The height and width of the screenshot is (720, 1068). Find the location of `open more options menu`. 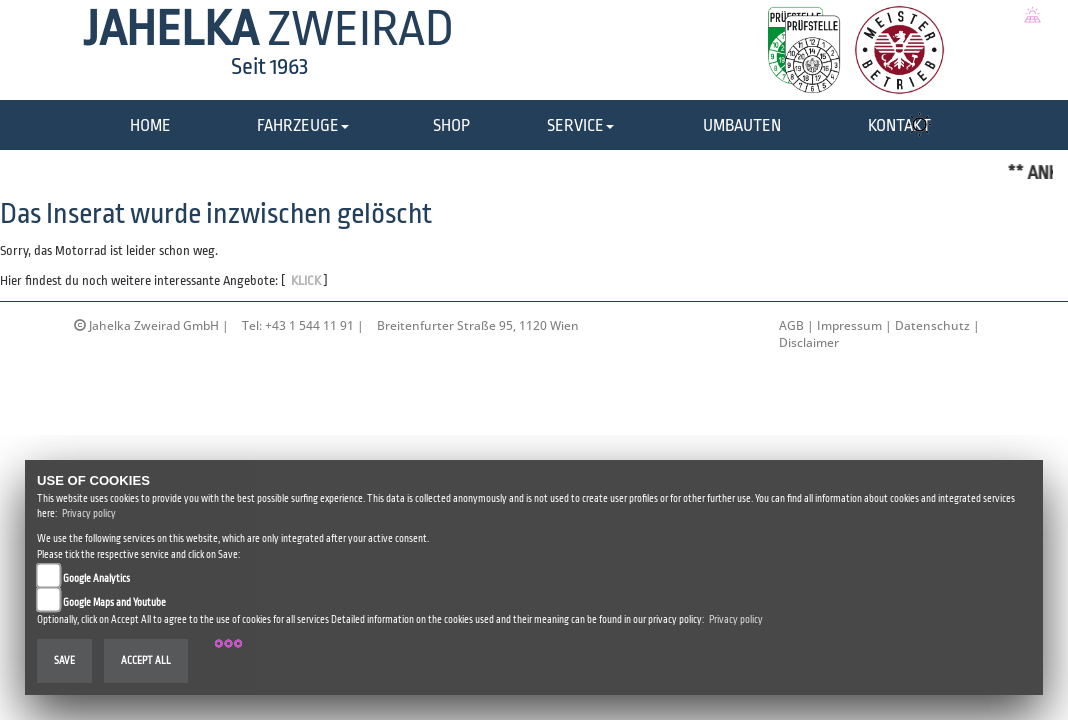

open more options menu is located at coordinates (228, 643).